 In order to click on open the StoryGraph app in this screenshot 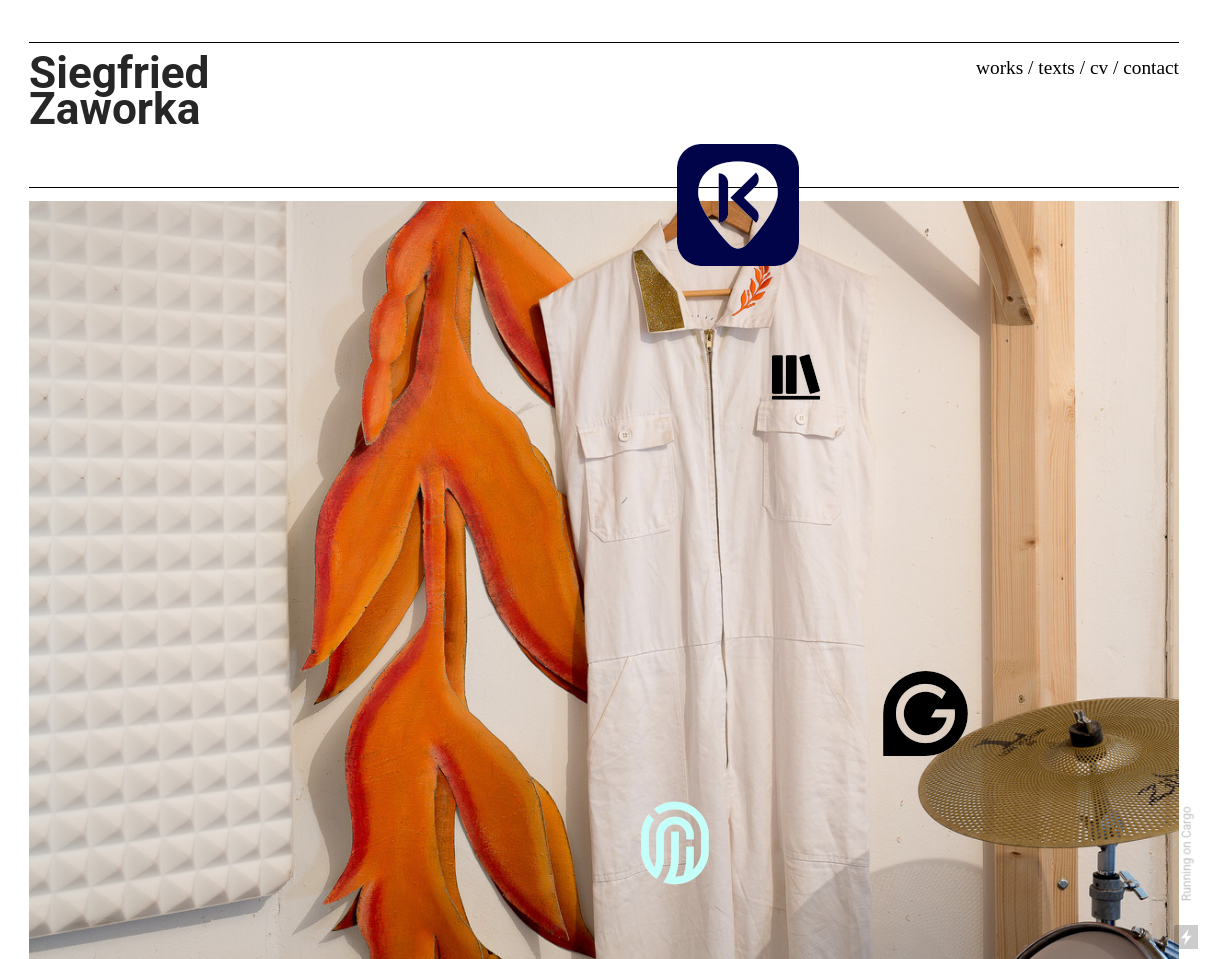, I will do `click(796, 377)`.